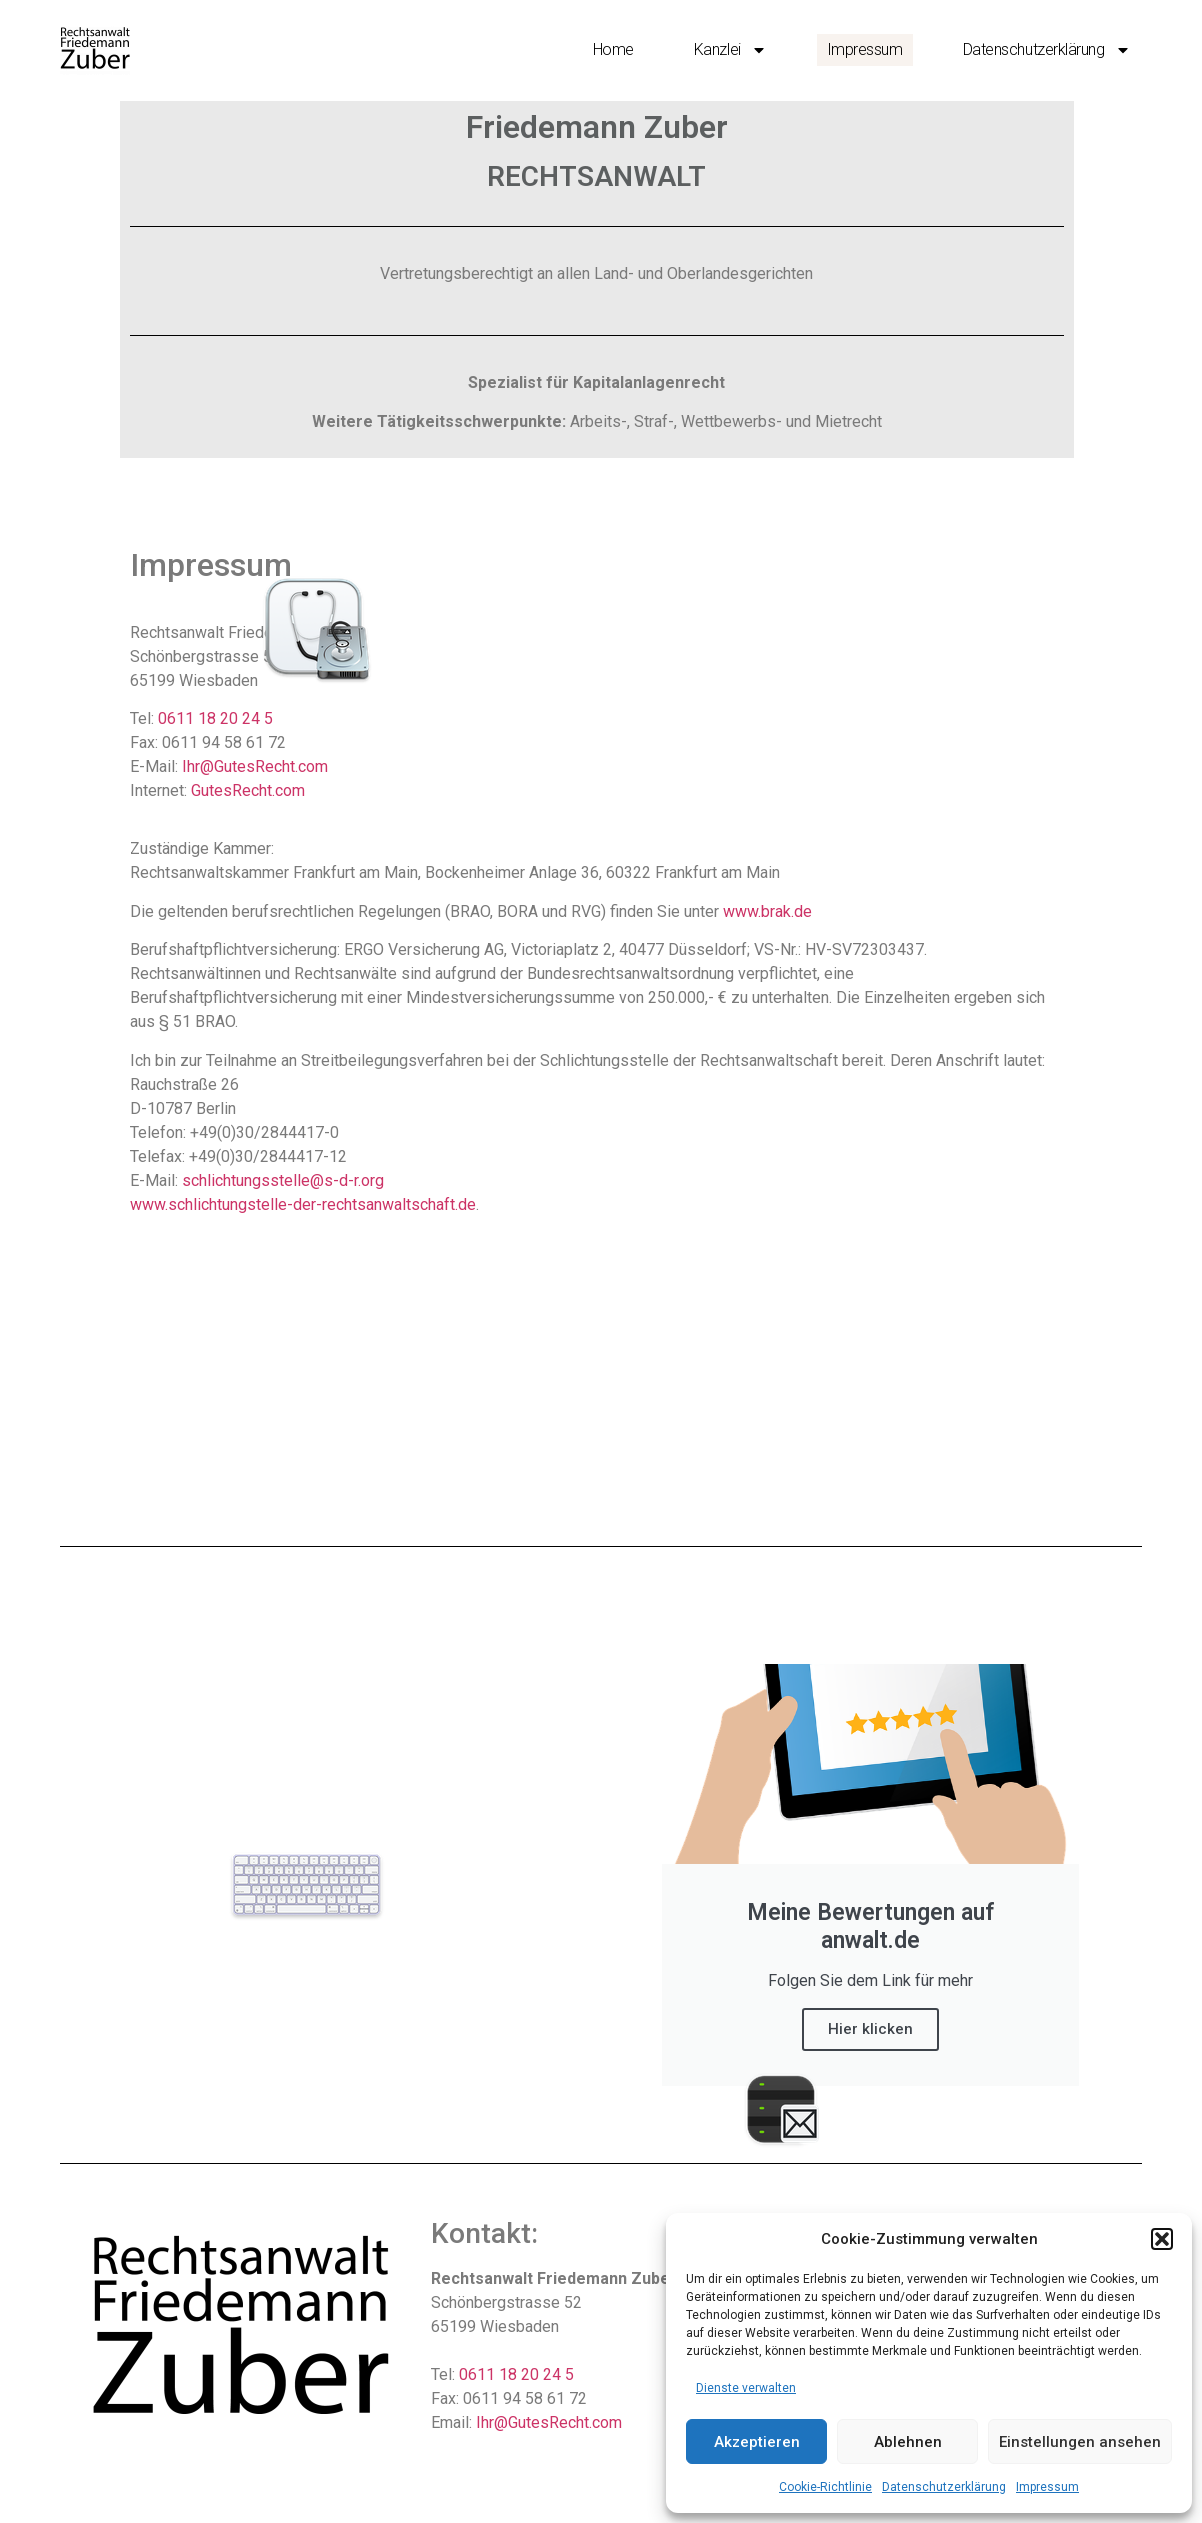 This screenshot has height=2523, width=1202. What do you see at coordinates (781, 2110) in the screenshot?
I see `configure mail server settings` at bounding box center [781, 2110].